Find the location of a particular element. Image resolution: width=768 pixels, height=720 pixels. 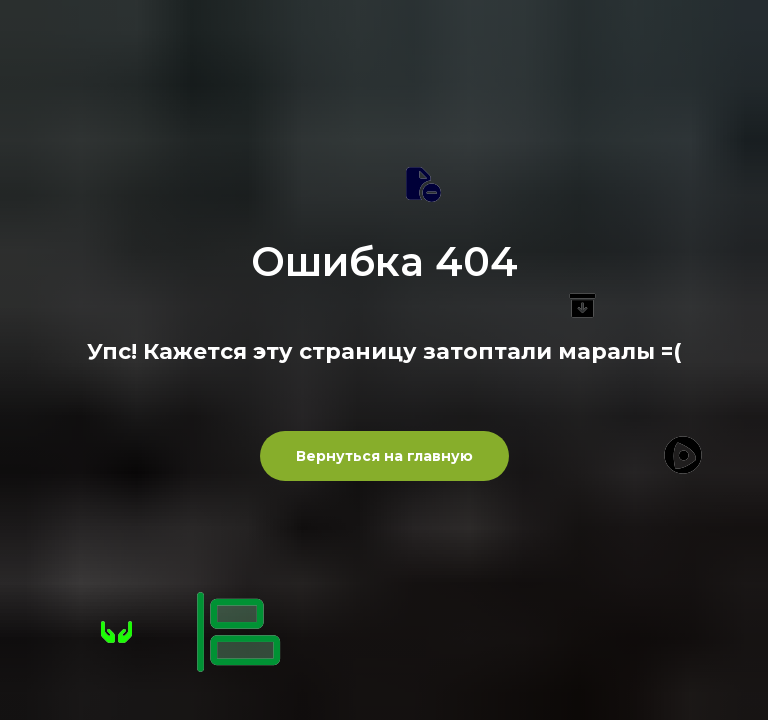

support or care services is located at coordinates (116, 630).